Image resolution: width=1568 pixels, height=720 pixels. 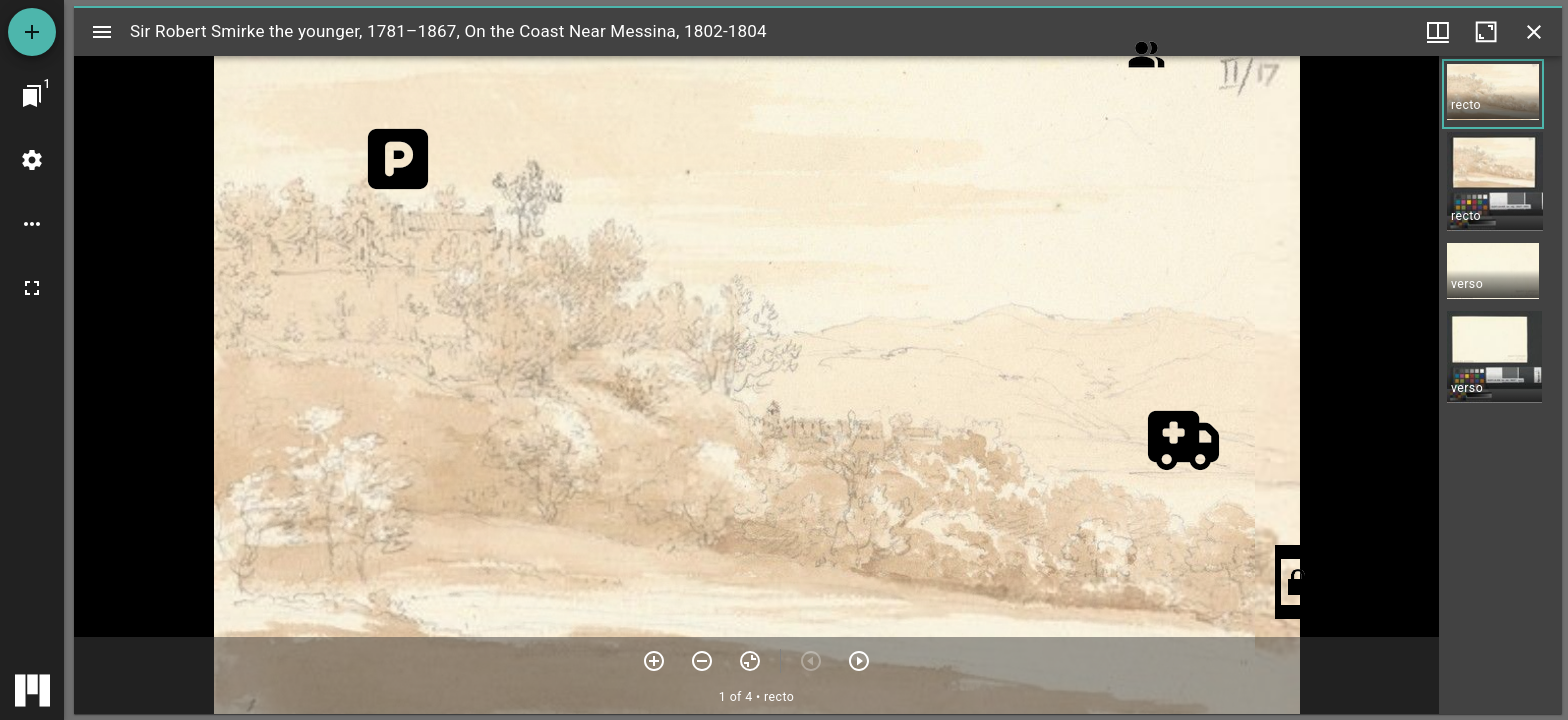 What do you see at coordinates (398, 159) in the screenshot?
I see `find nearby parking locations` at bounding box center [398, 159].